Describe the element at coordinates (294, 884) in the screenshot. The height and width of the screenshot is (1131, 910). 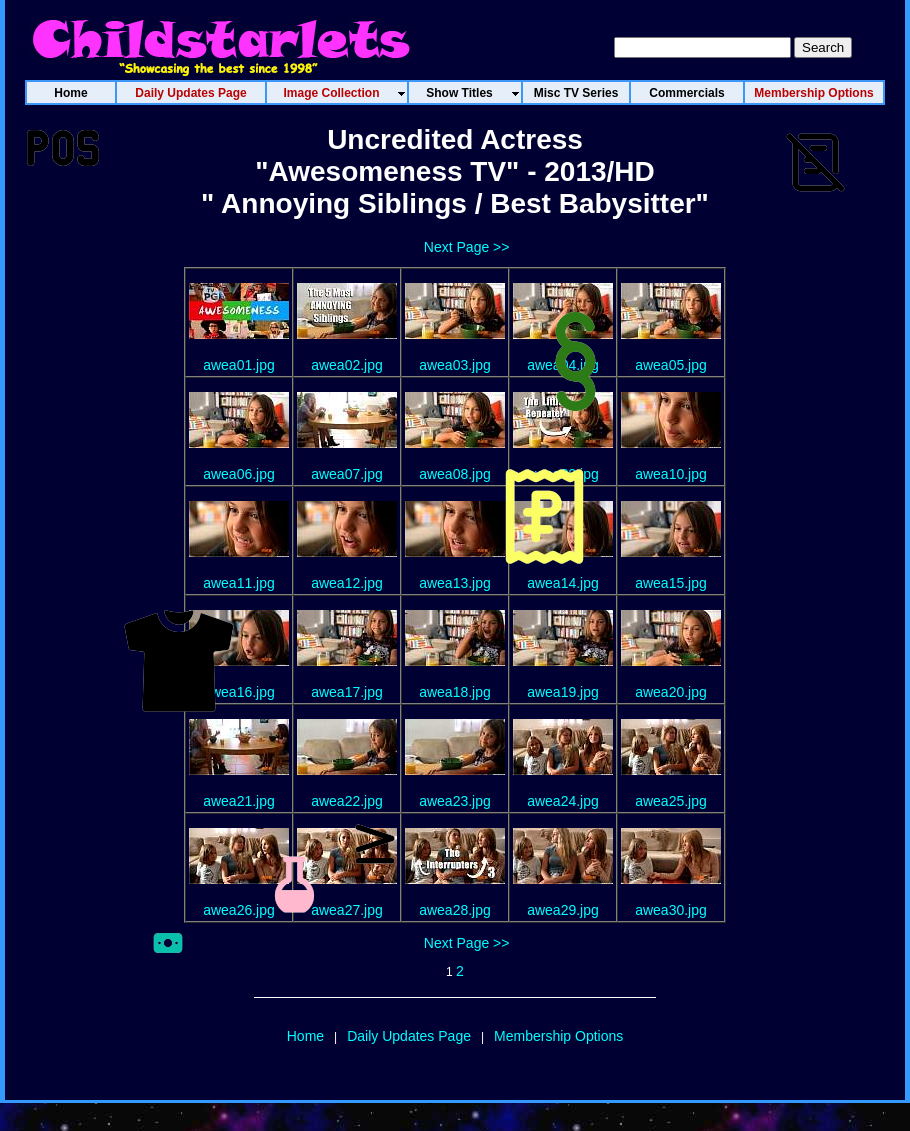
I see `access laboratory or science features` at that location.